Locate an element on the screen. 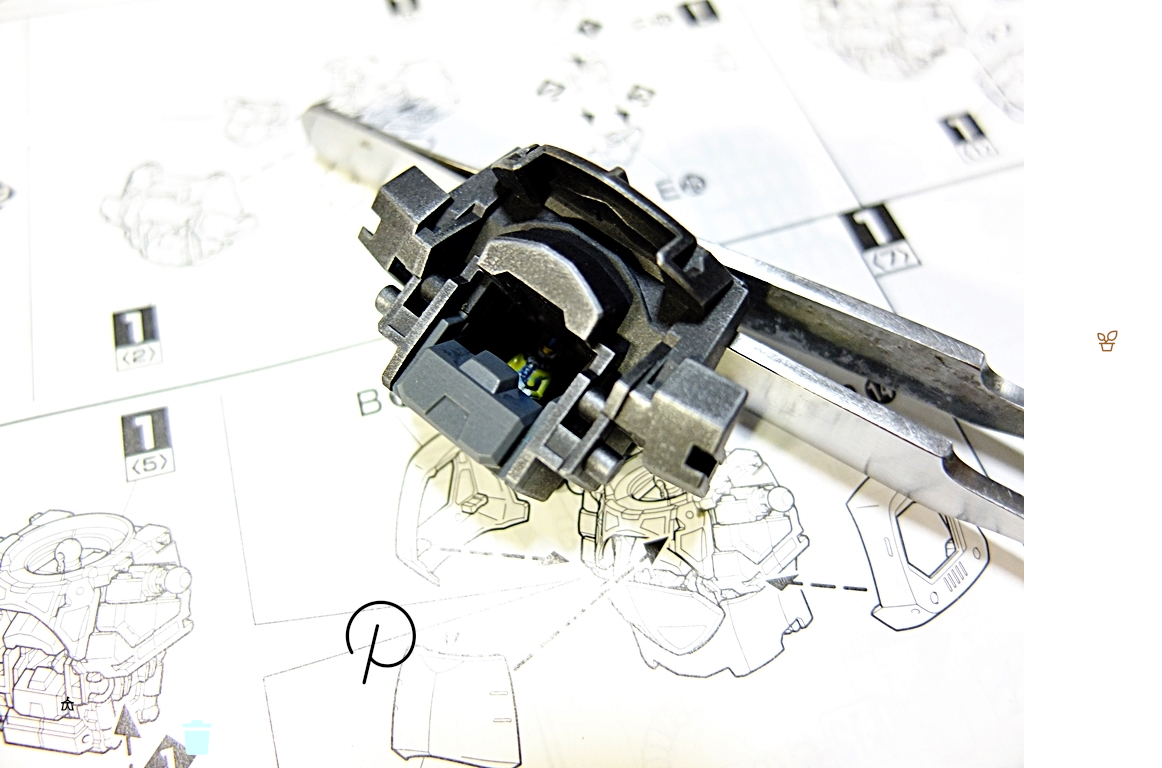 The image size is (1162, 768). view circus or entertainment venues is located at coordinates (67, 703).